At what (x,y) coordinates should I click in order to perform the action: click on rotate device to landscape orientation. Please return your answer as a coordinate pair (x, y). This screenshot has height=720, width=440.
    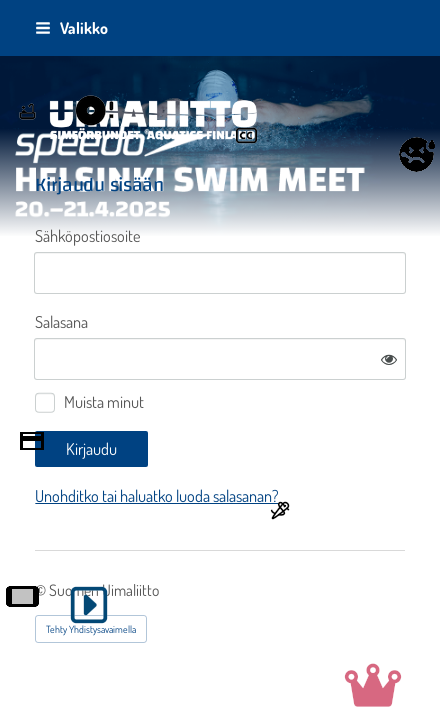
    Looking at the image, I should click on (22, 596).